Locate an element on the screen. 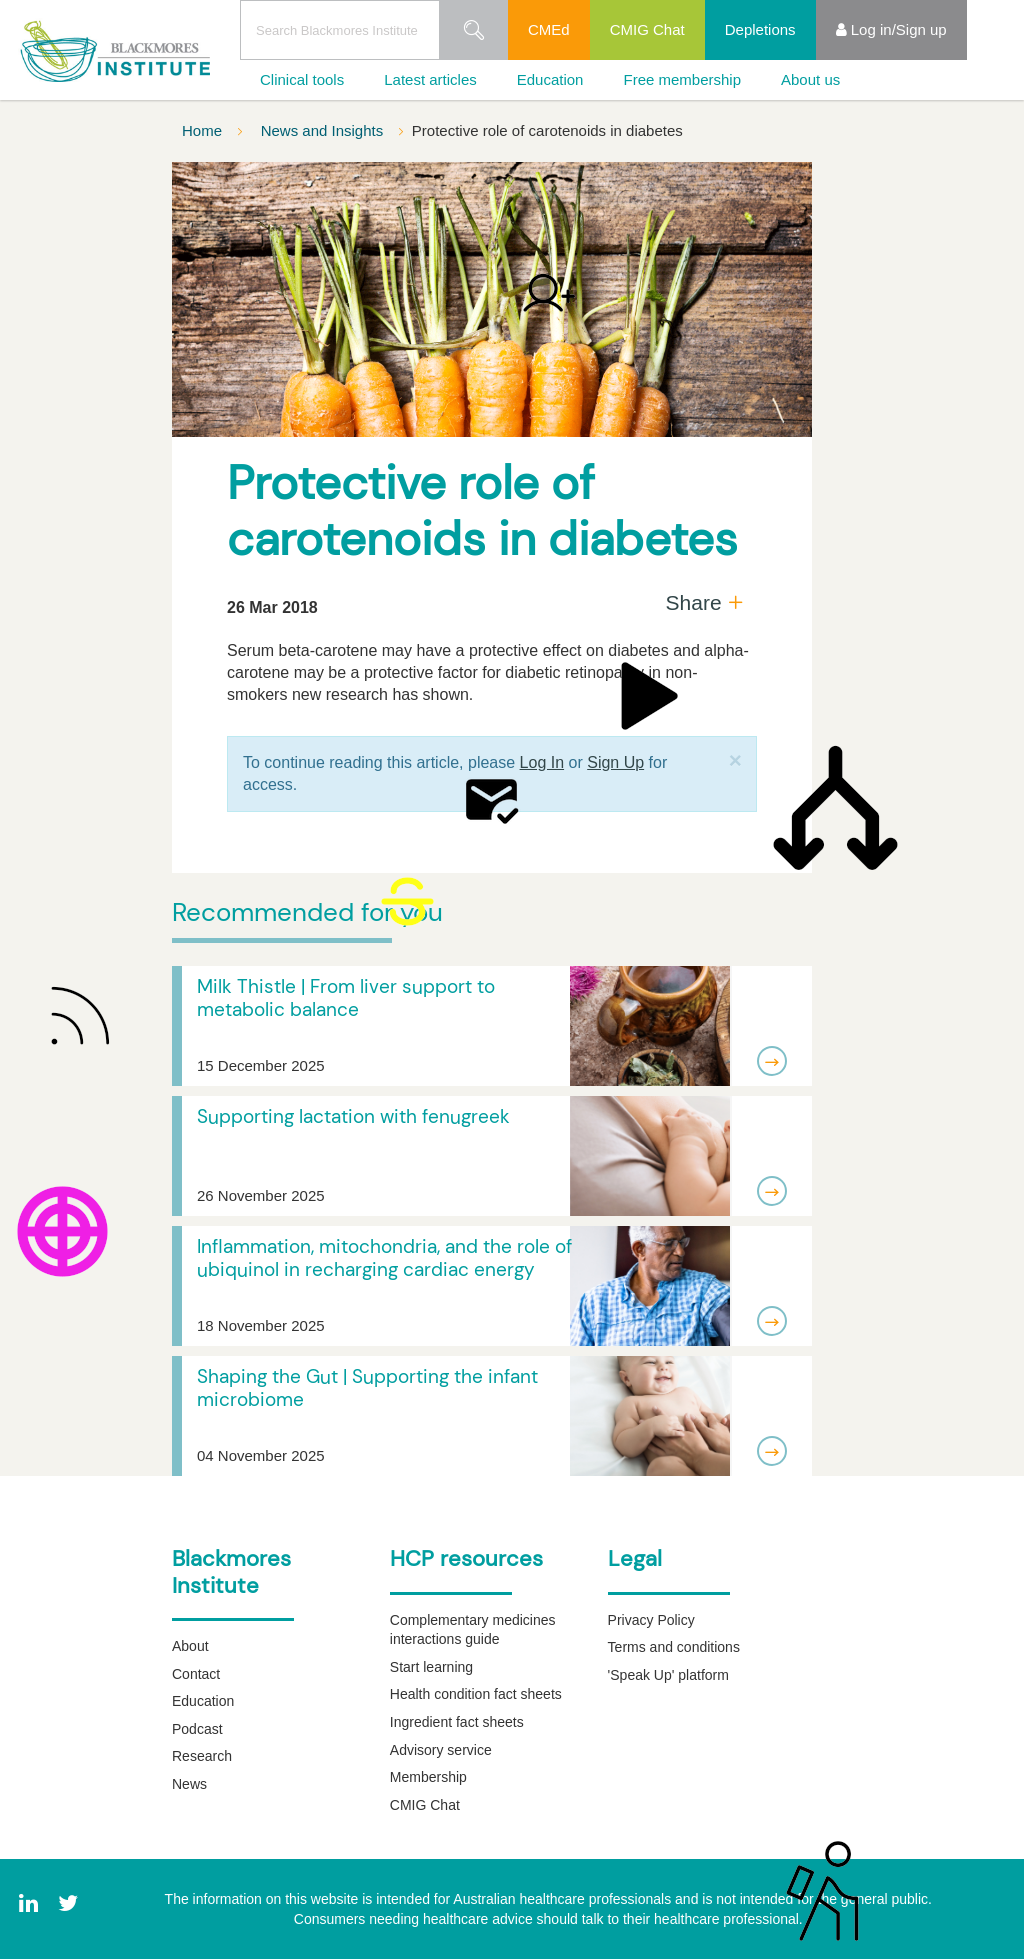  mark email as read is located at coordinates (491, 799).